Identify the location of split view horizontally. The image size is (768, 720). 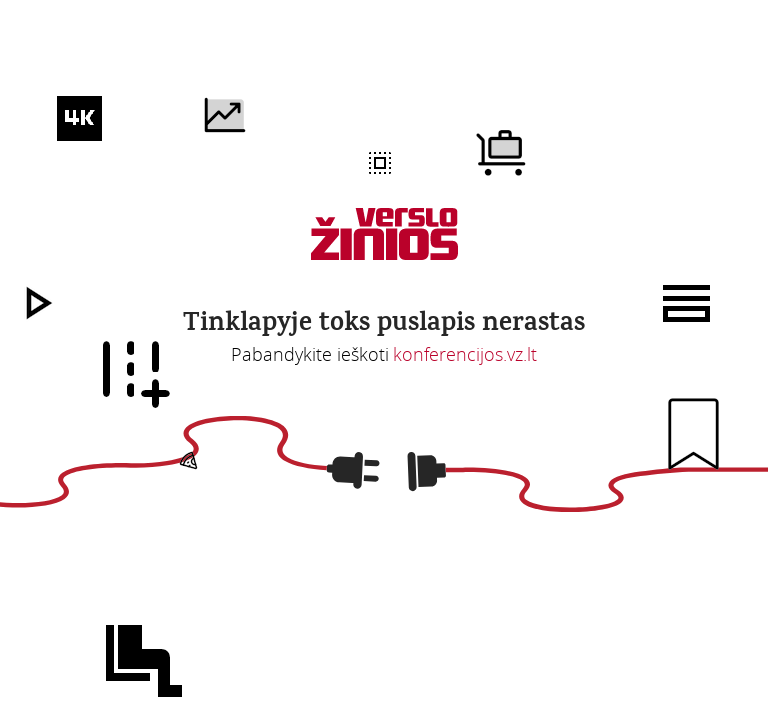
(686, 303).